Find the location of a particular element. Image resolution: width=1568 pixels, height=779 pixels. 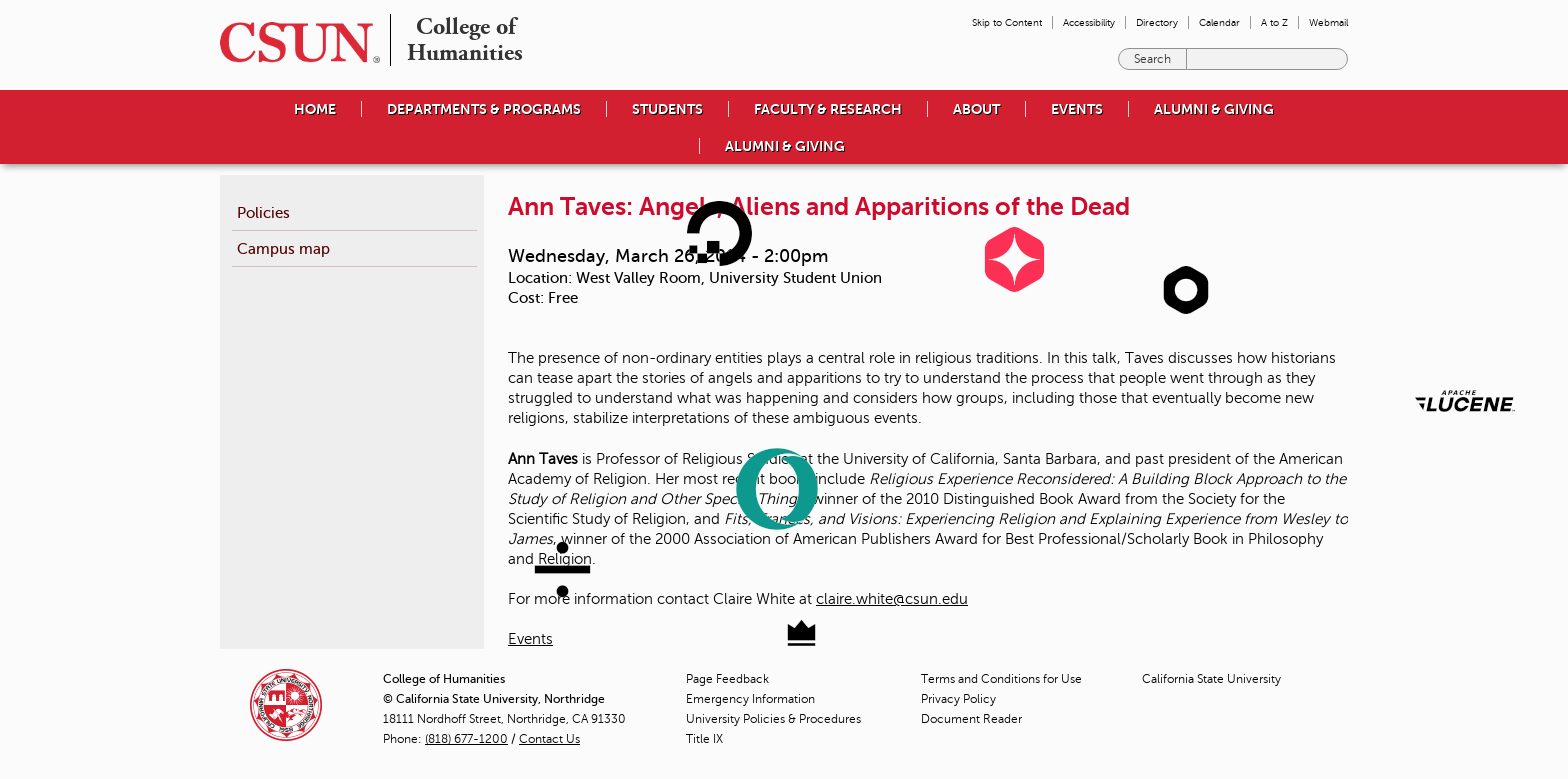

open medusa commerce dashboard is located at coordinates (1186, 290).